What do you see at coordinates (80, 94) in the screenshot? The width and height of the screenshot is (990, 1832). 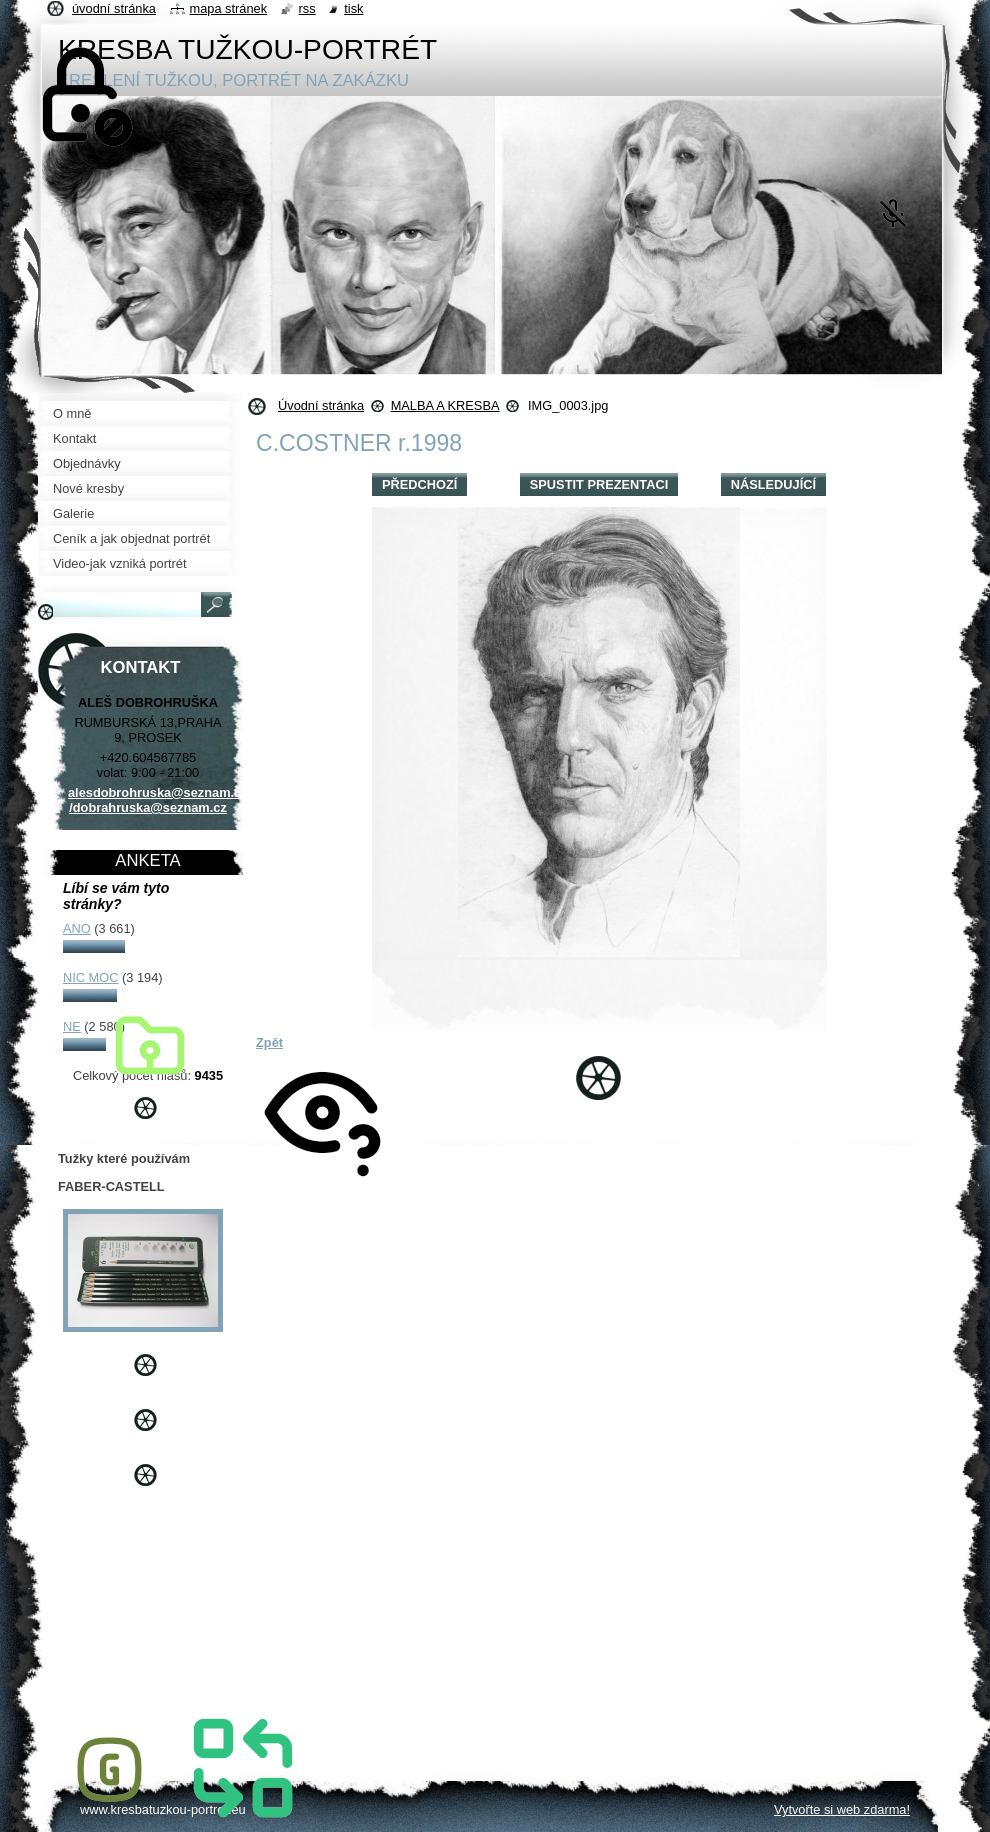 I see `cancel or revoke access permissions` at bounding box center [80, 94].